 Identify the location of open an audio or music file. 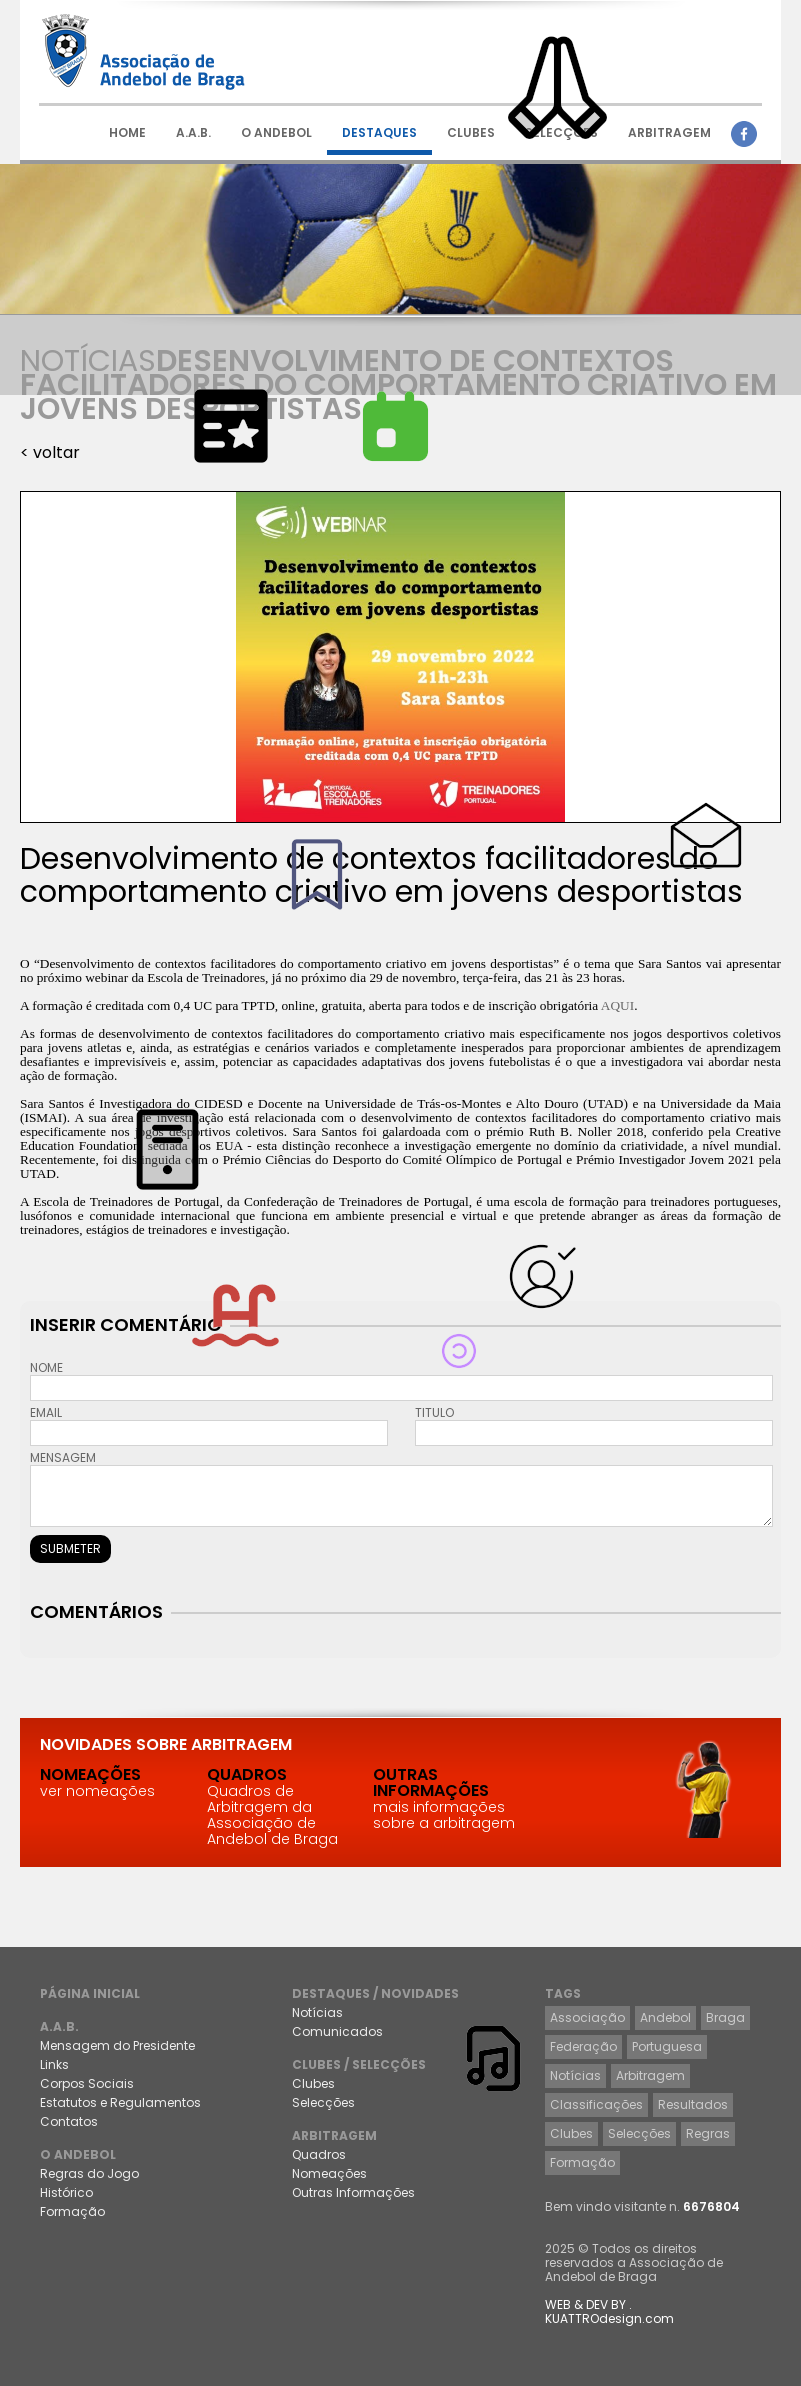
(493, 2058).